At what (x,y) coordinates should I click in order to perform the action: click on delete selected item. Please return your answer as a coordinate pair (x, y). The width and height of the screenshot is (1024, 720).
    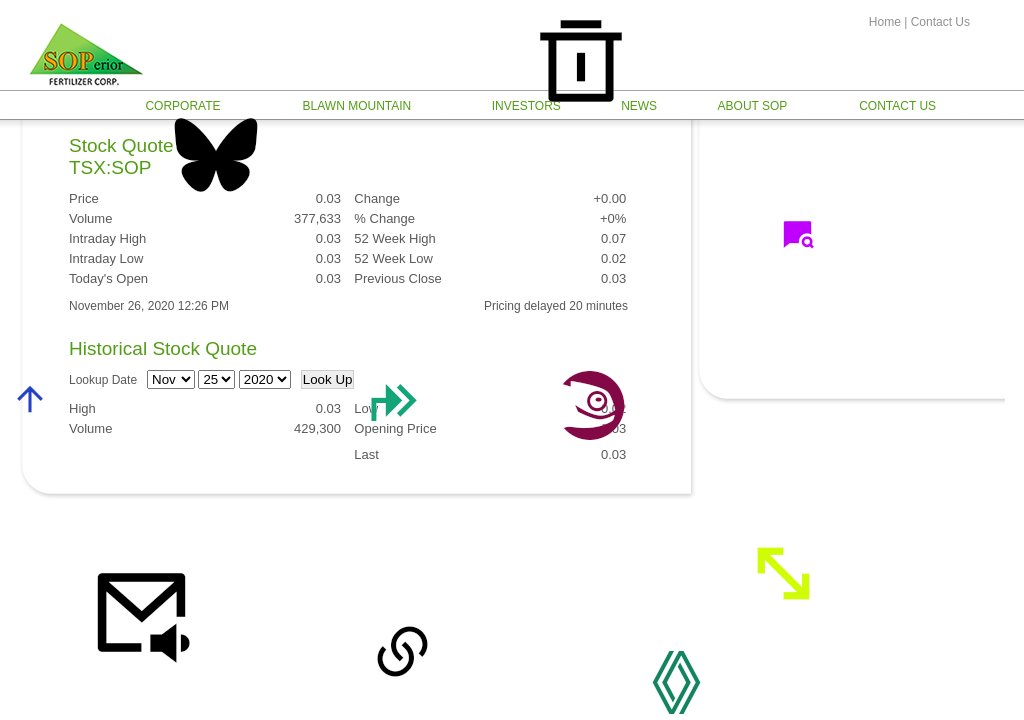
    Looking at the image, I should click on (581, 61).